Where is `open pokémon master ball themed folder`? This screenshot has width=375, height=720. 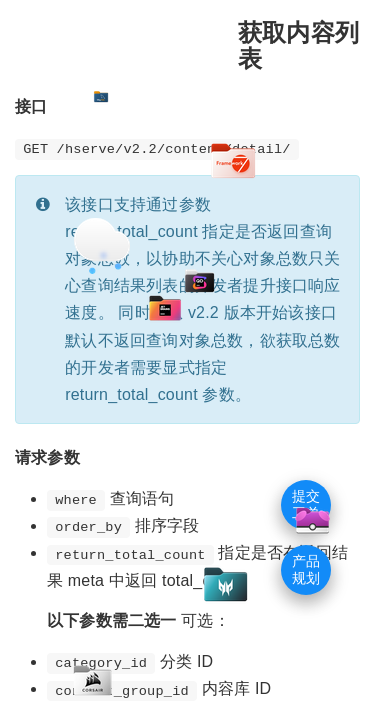 open pokémon master ball themed folder is located at coordinates (312, 521).